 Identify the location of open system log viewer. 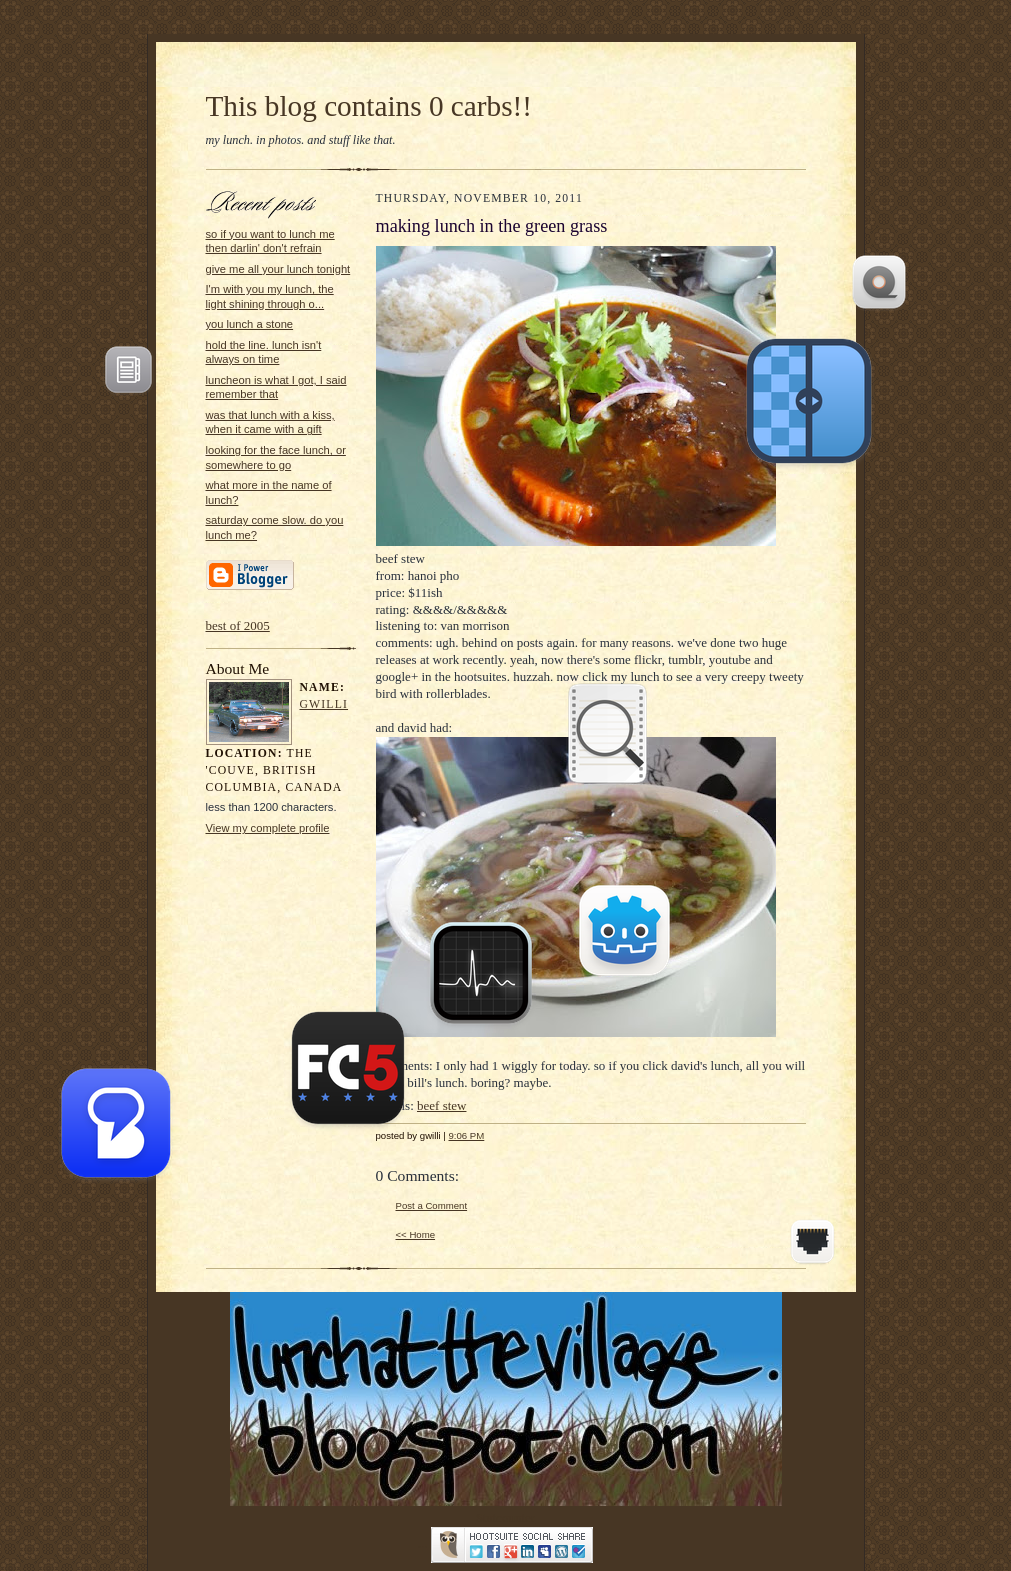
(607, 733).